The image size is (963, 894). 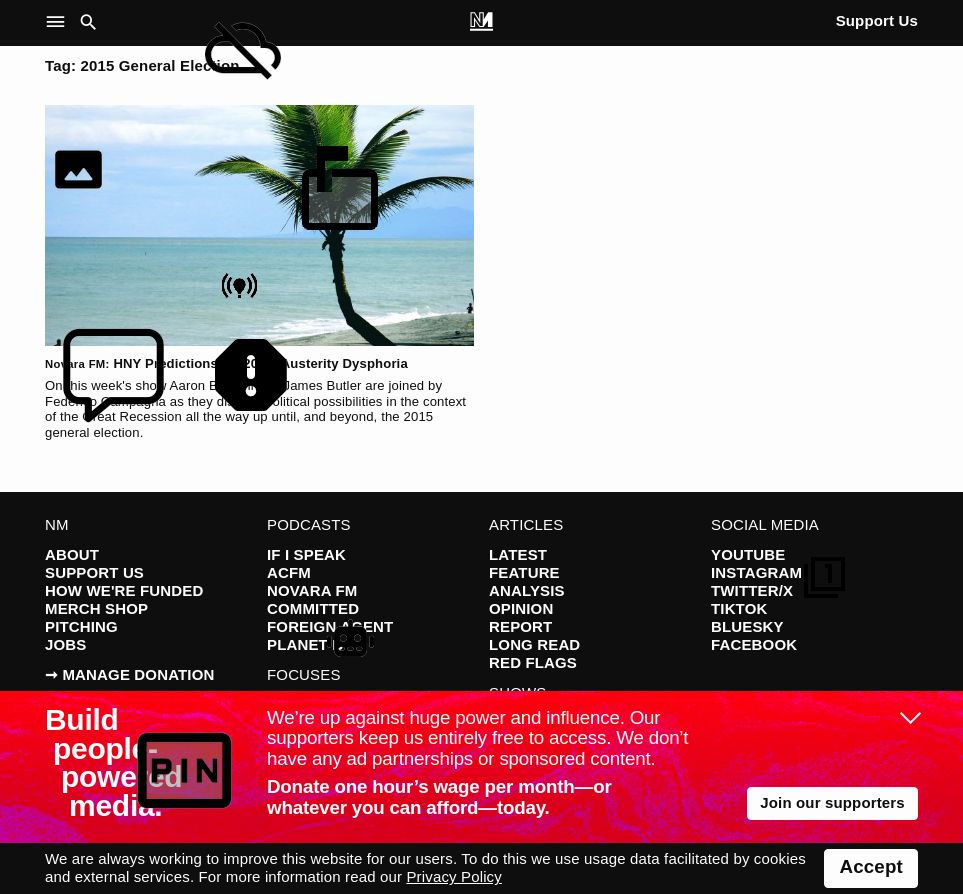 What do you see at coordinates (184, 770) in the screenshot?
I see `enter or manage your PIN code` at bounding box center [184, 770].